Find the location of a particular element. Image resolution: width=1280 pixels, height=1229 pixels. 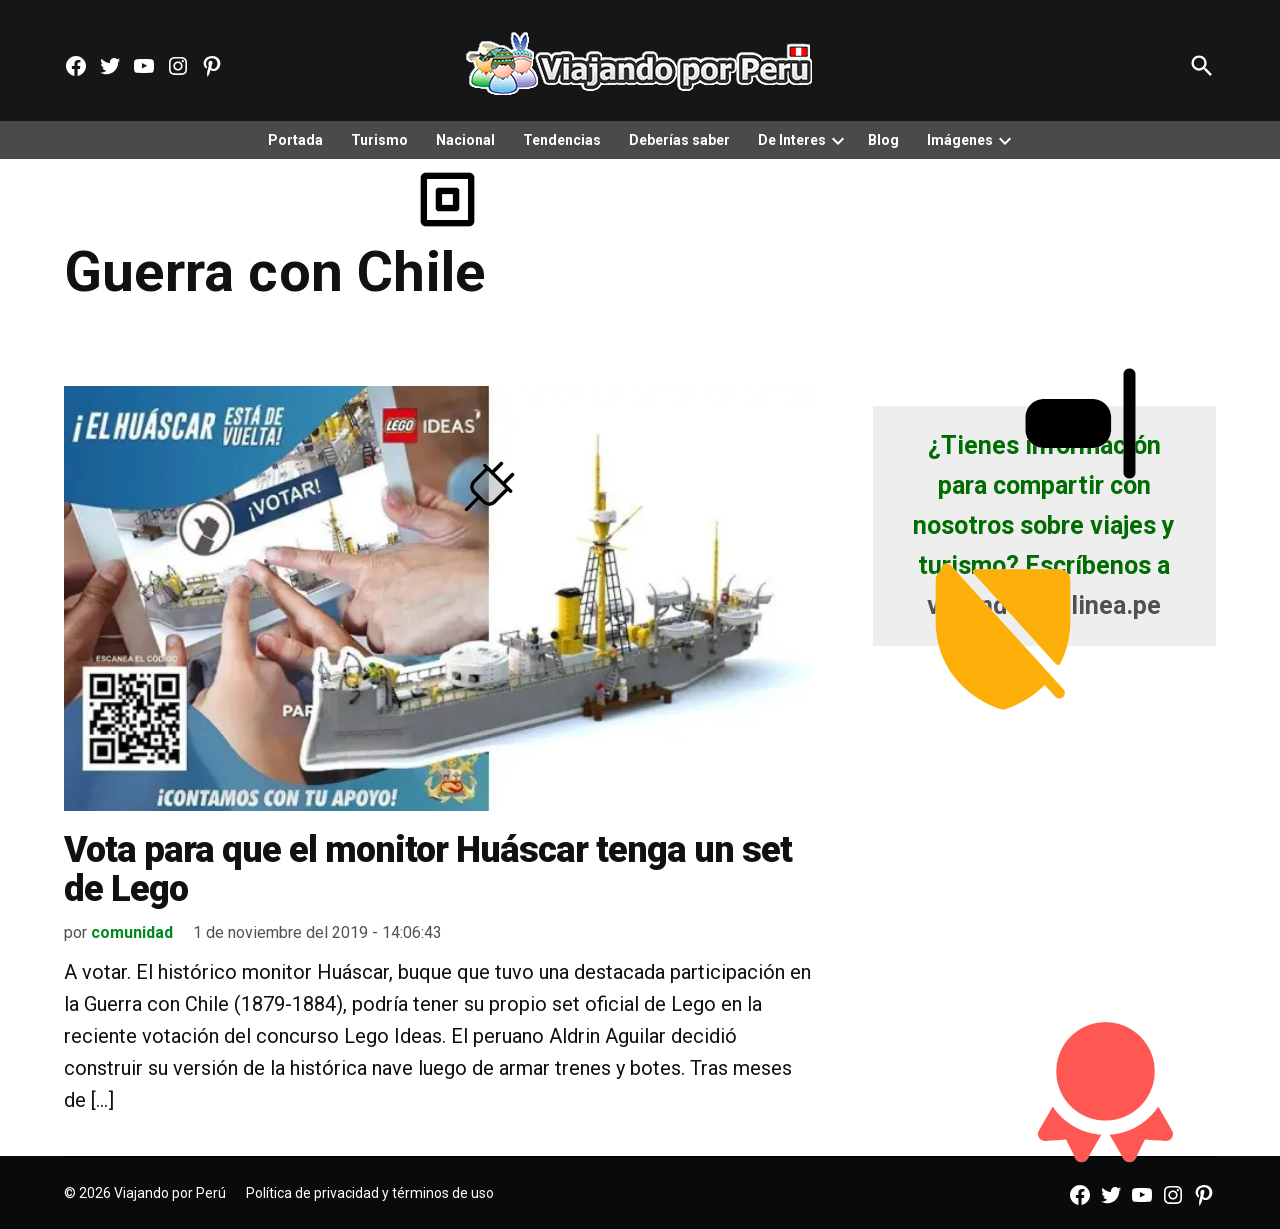

security or protection is disabled is located at coordinates (1003, 631).